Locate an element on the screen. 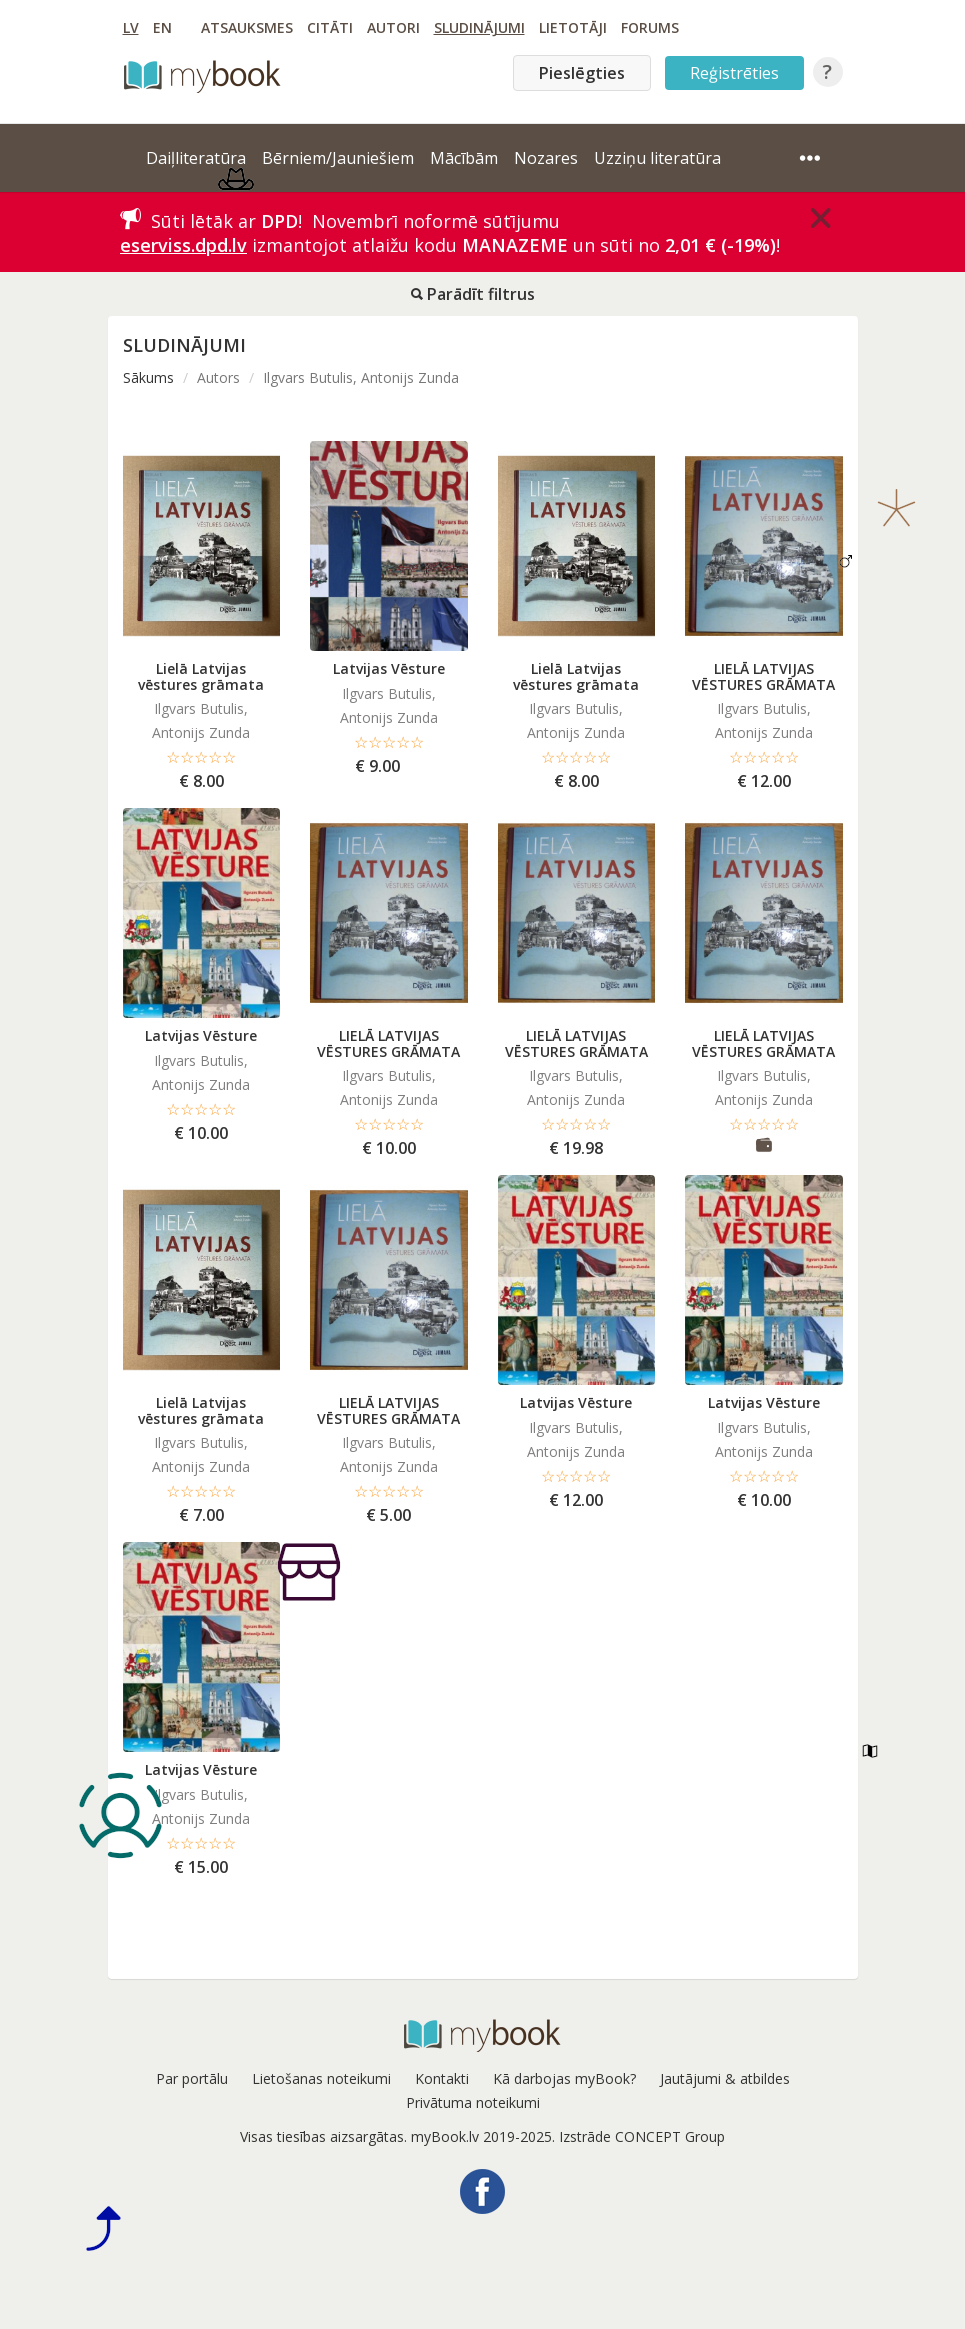  incomplete or pending user profile is located at coordinates (120, 1815).